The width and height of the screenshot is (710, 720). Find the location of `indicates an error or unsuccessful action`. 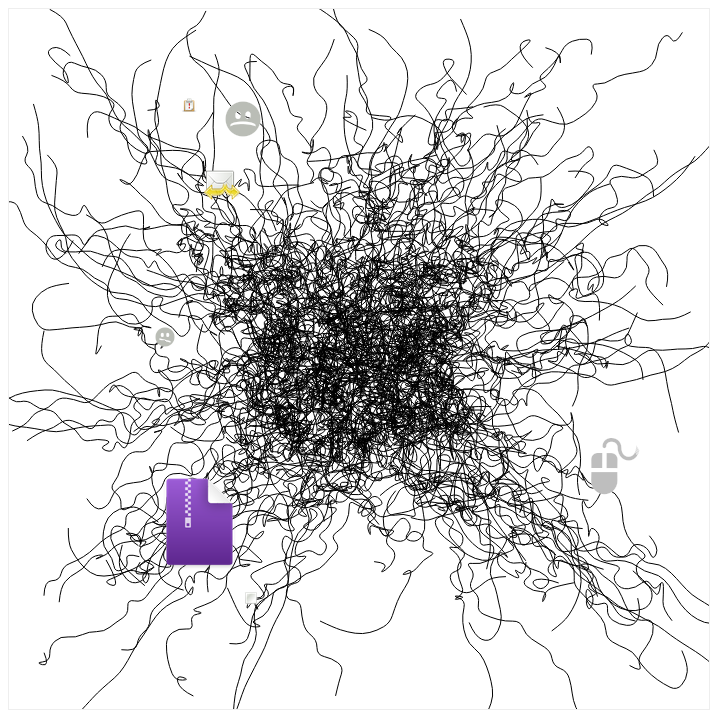

indicates an error or unsuccessful action is located at coordinates (243, 119).